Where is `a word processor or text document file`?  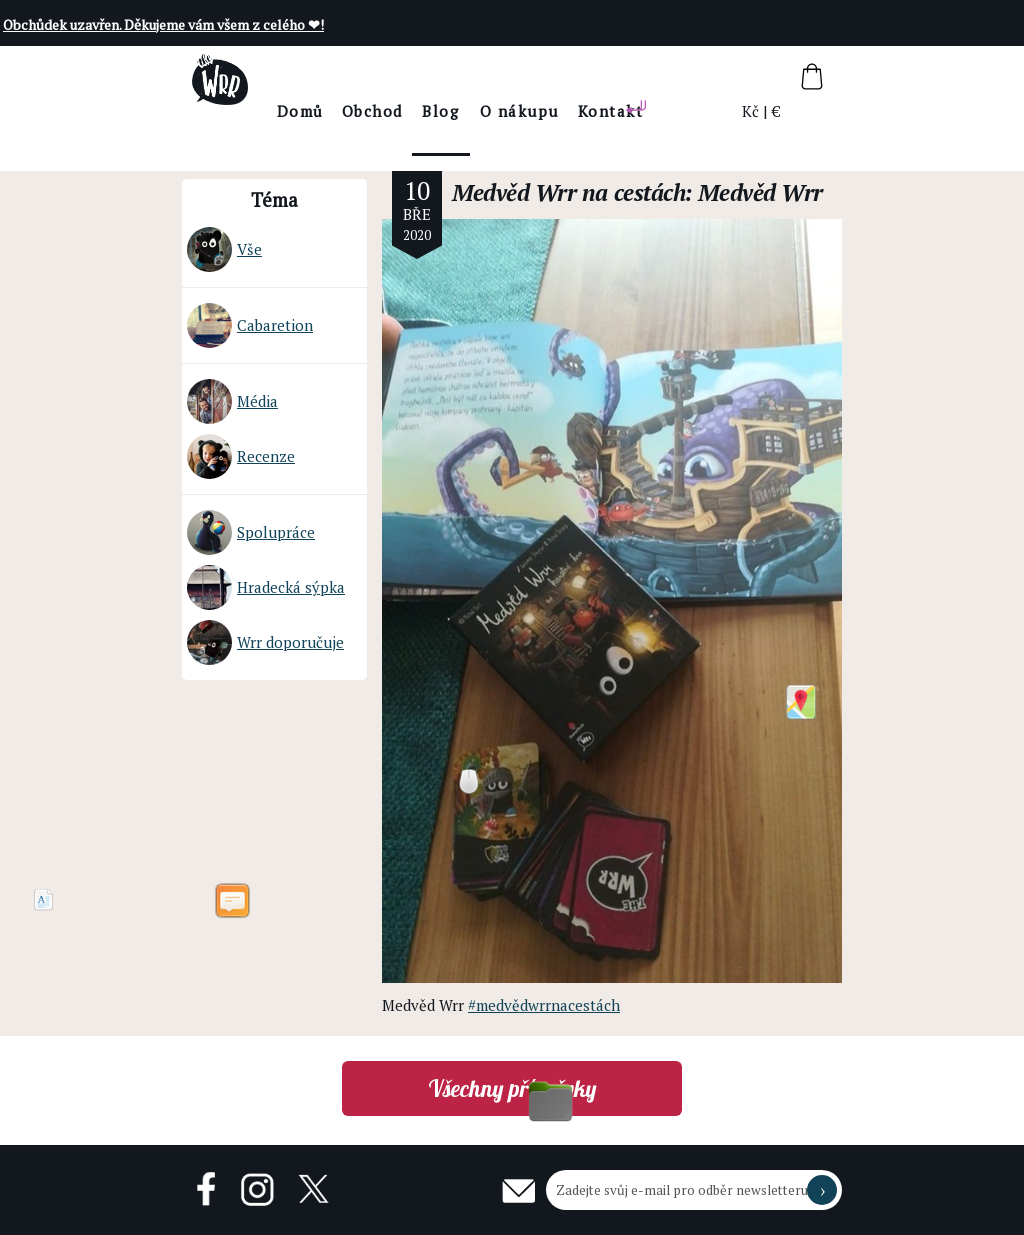
a word processor or text document file is located at coordinates (43, 899).